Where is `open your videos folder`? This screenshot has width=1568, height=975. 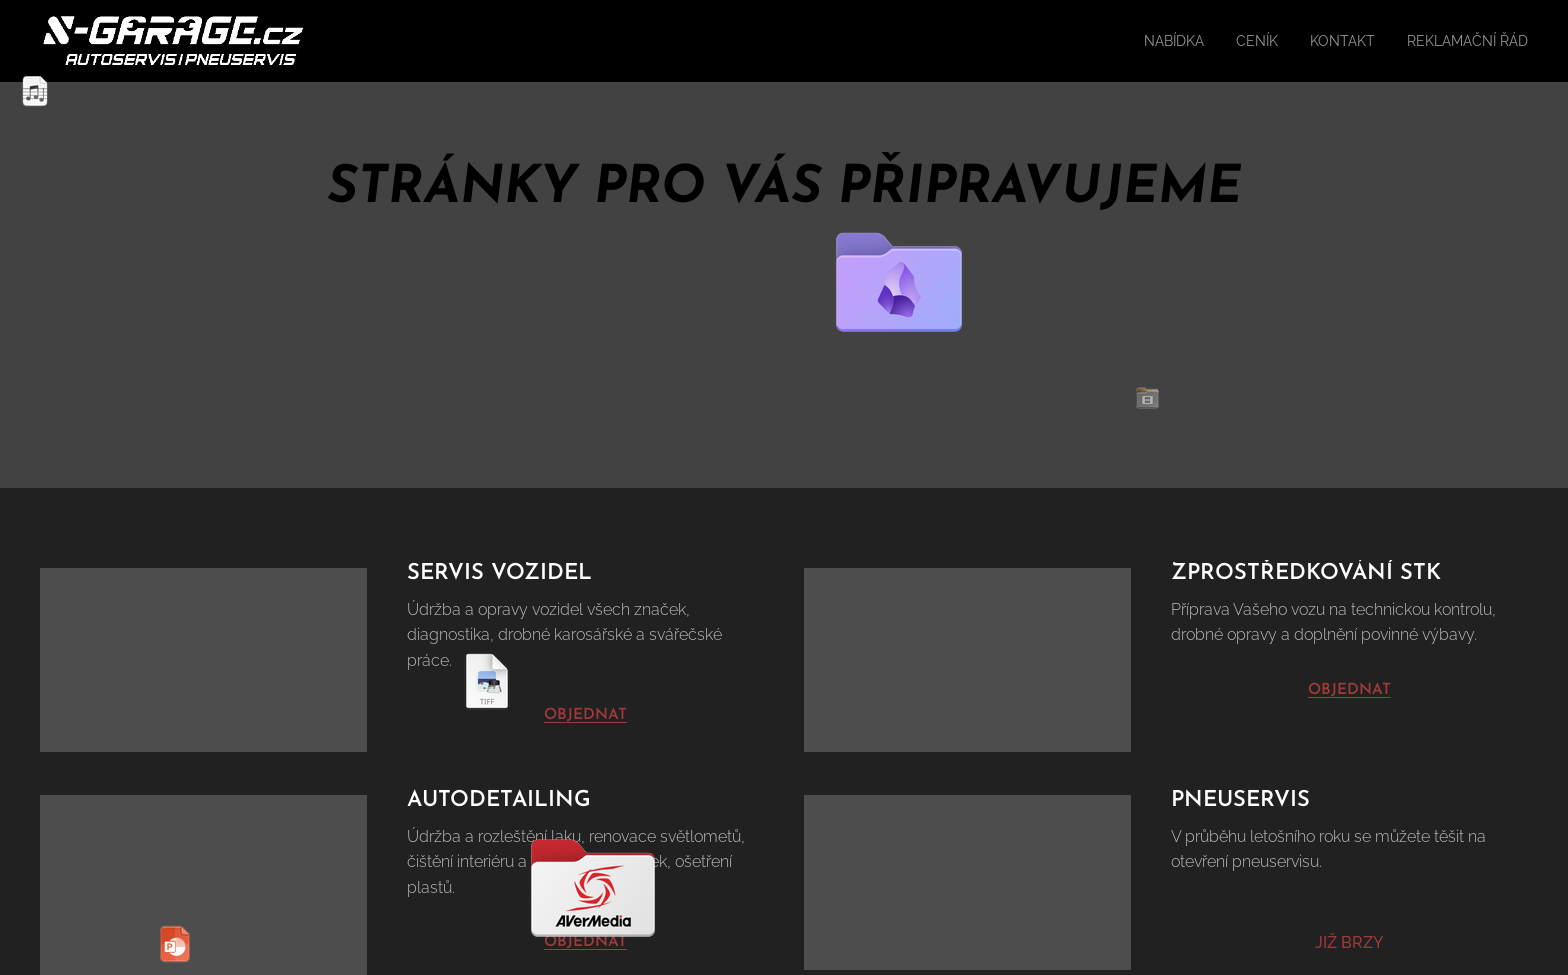 open your videos folder is located at coordinates (1147, 397).